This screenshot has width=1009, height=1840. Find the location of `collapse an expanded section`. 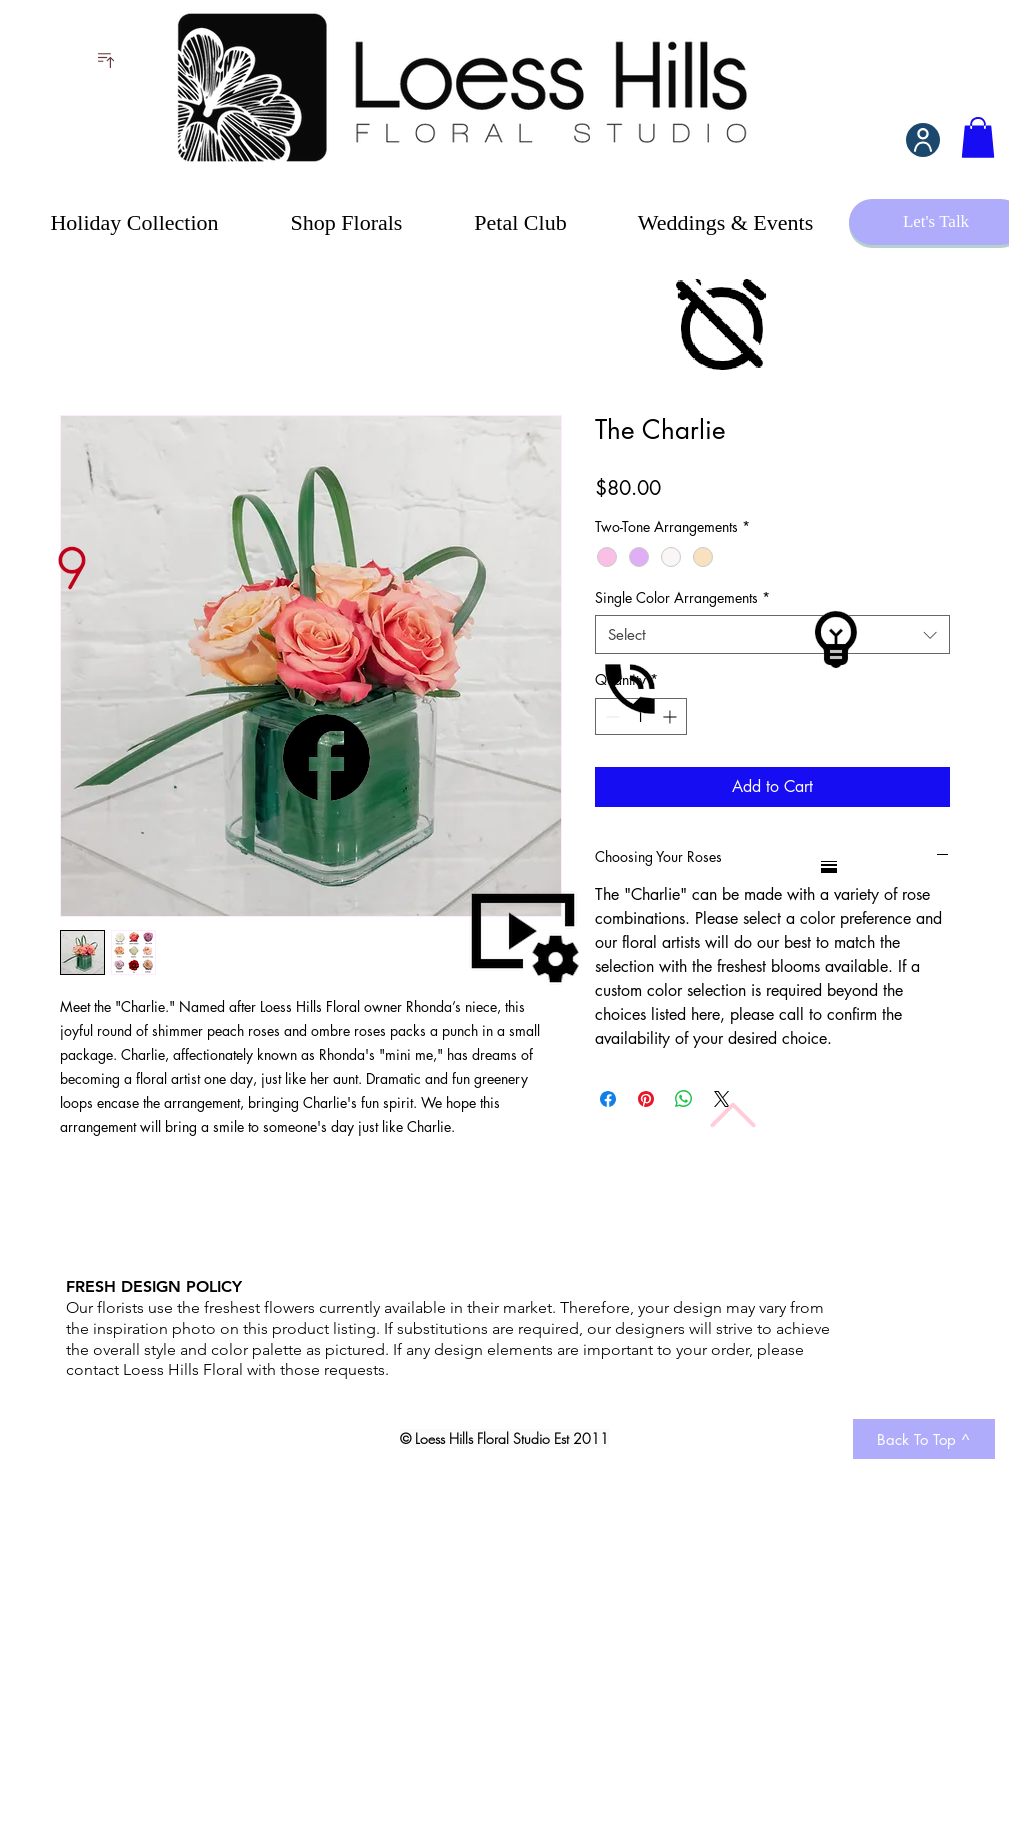

collapse an expanded section is located at coordinates (733, 1117).